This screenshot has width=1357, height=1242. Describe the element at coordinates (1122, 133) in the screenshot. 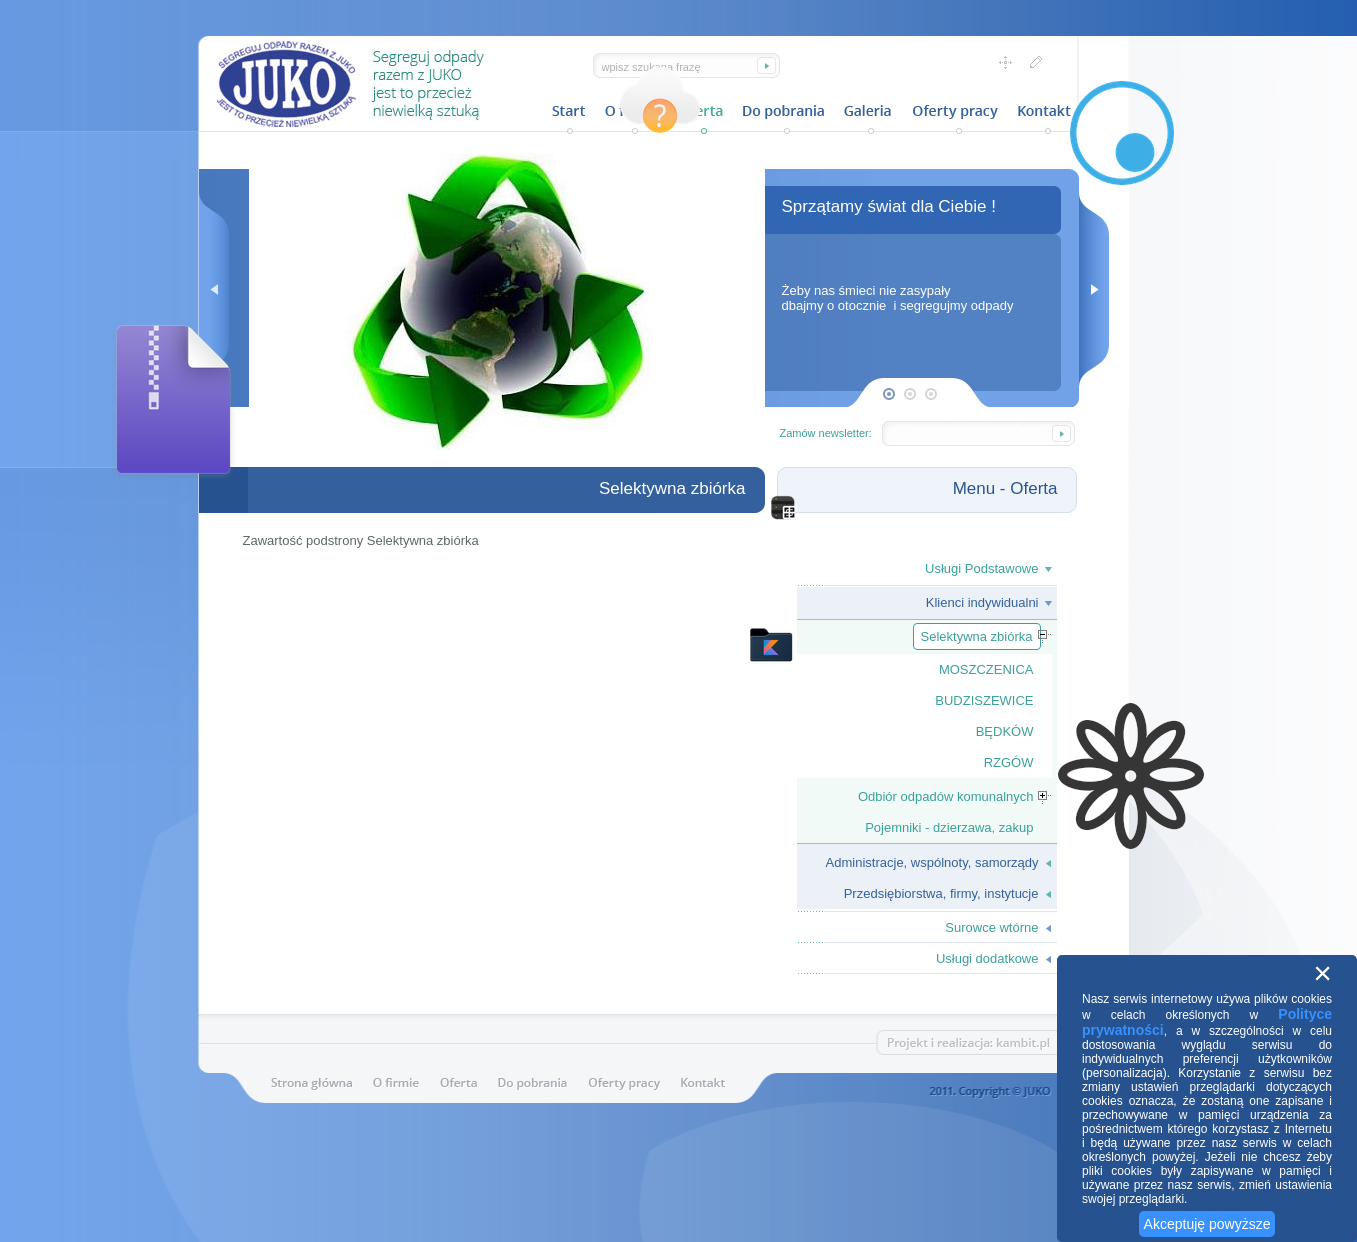

I see `new message notification in quassel irc client` at that location.